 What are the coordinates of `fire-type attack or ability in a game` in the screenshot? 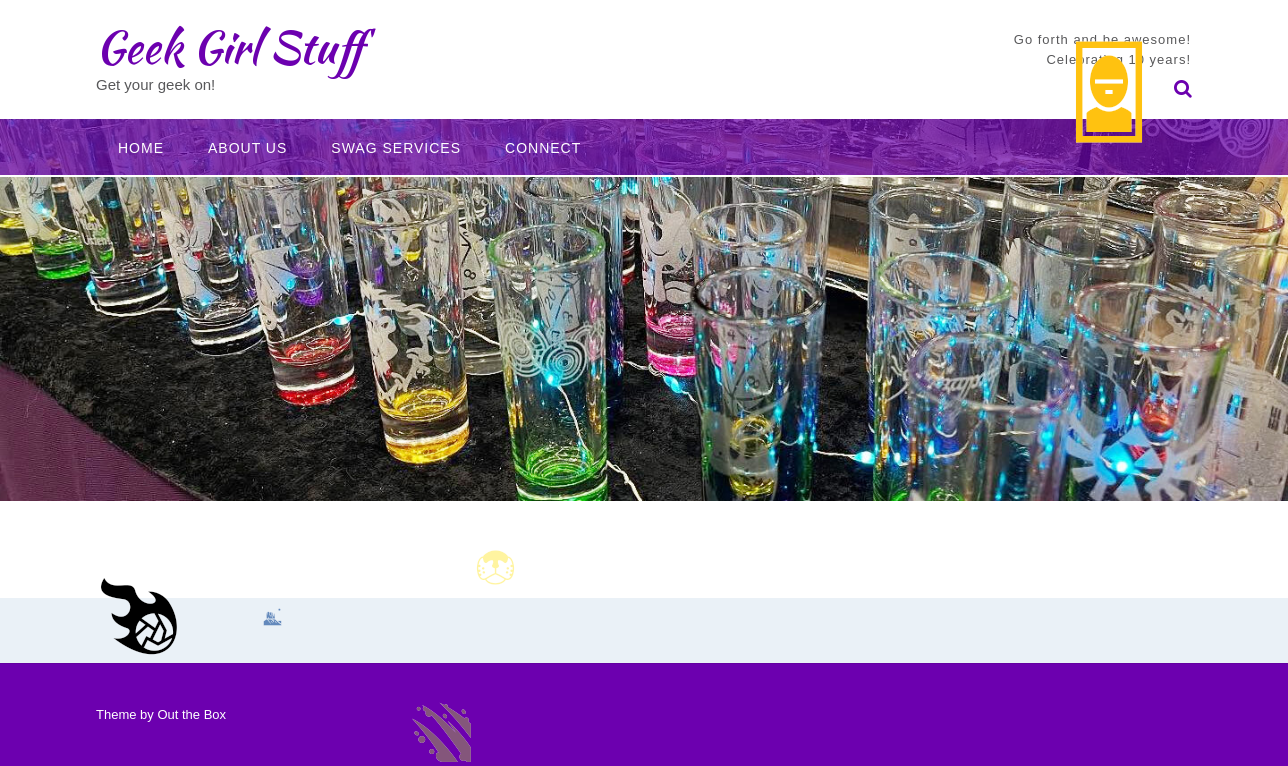 It's located at (137, 615).